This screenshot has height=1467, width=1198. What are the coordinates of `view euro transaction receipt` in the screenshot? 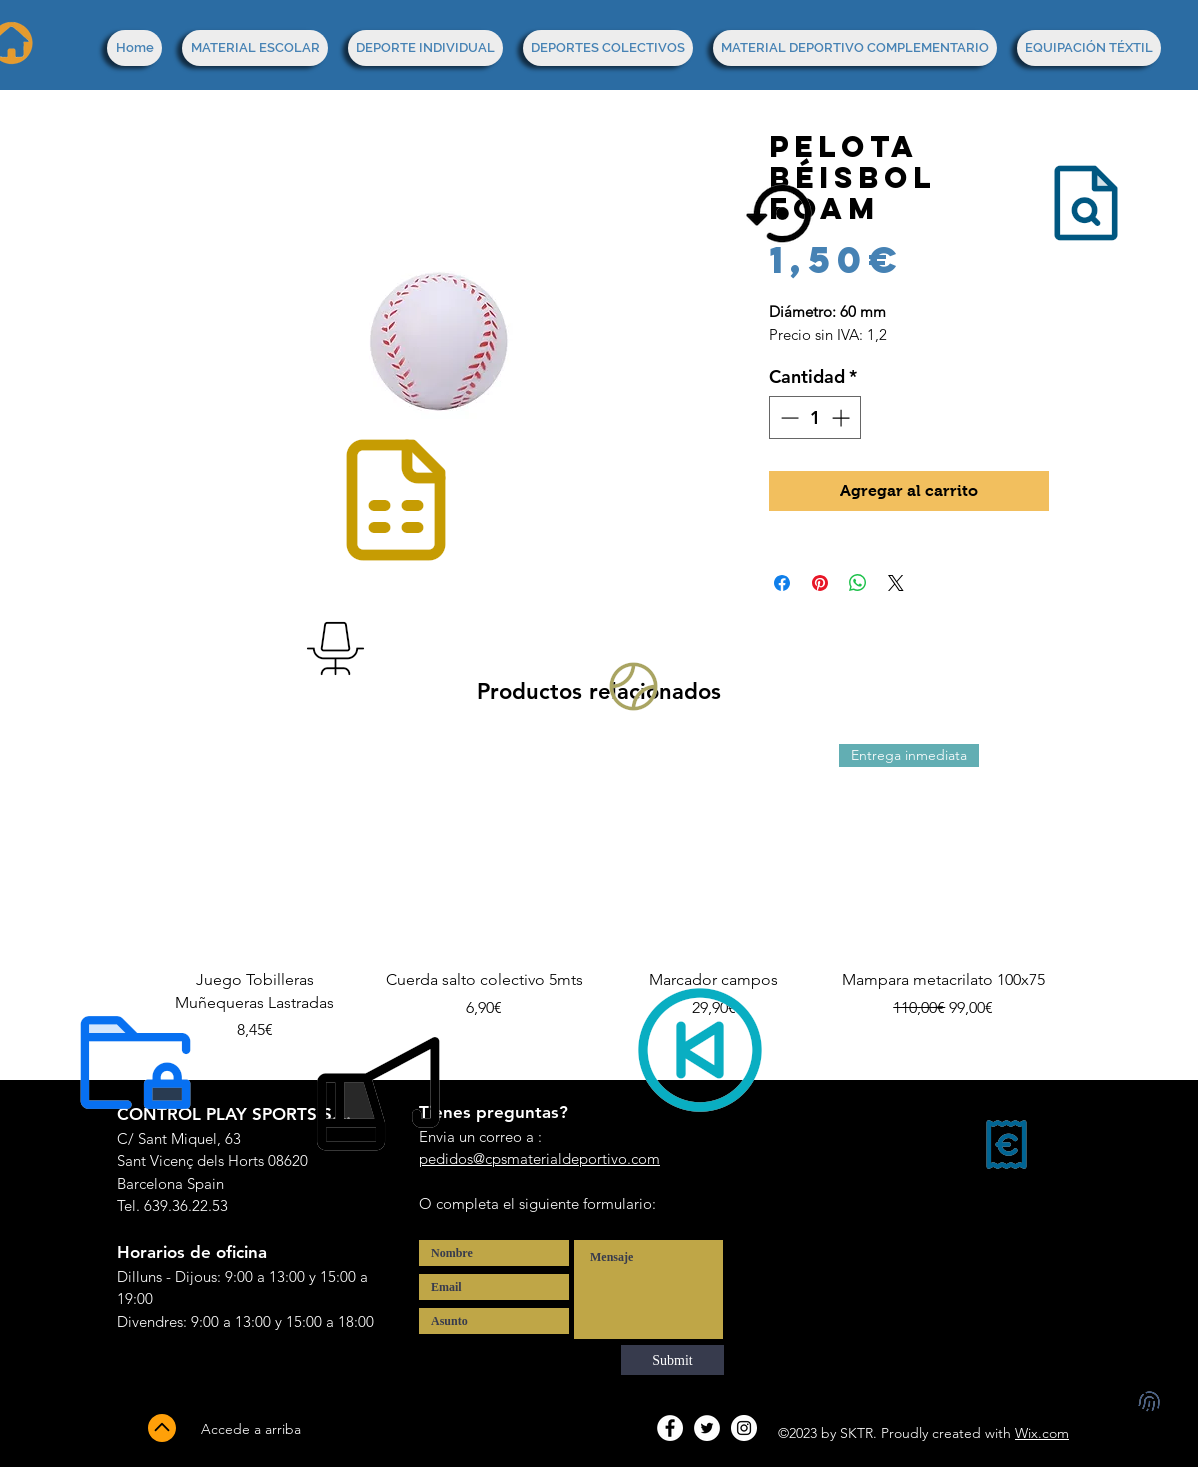 It's located at (1006, 1144).